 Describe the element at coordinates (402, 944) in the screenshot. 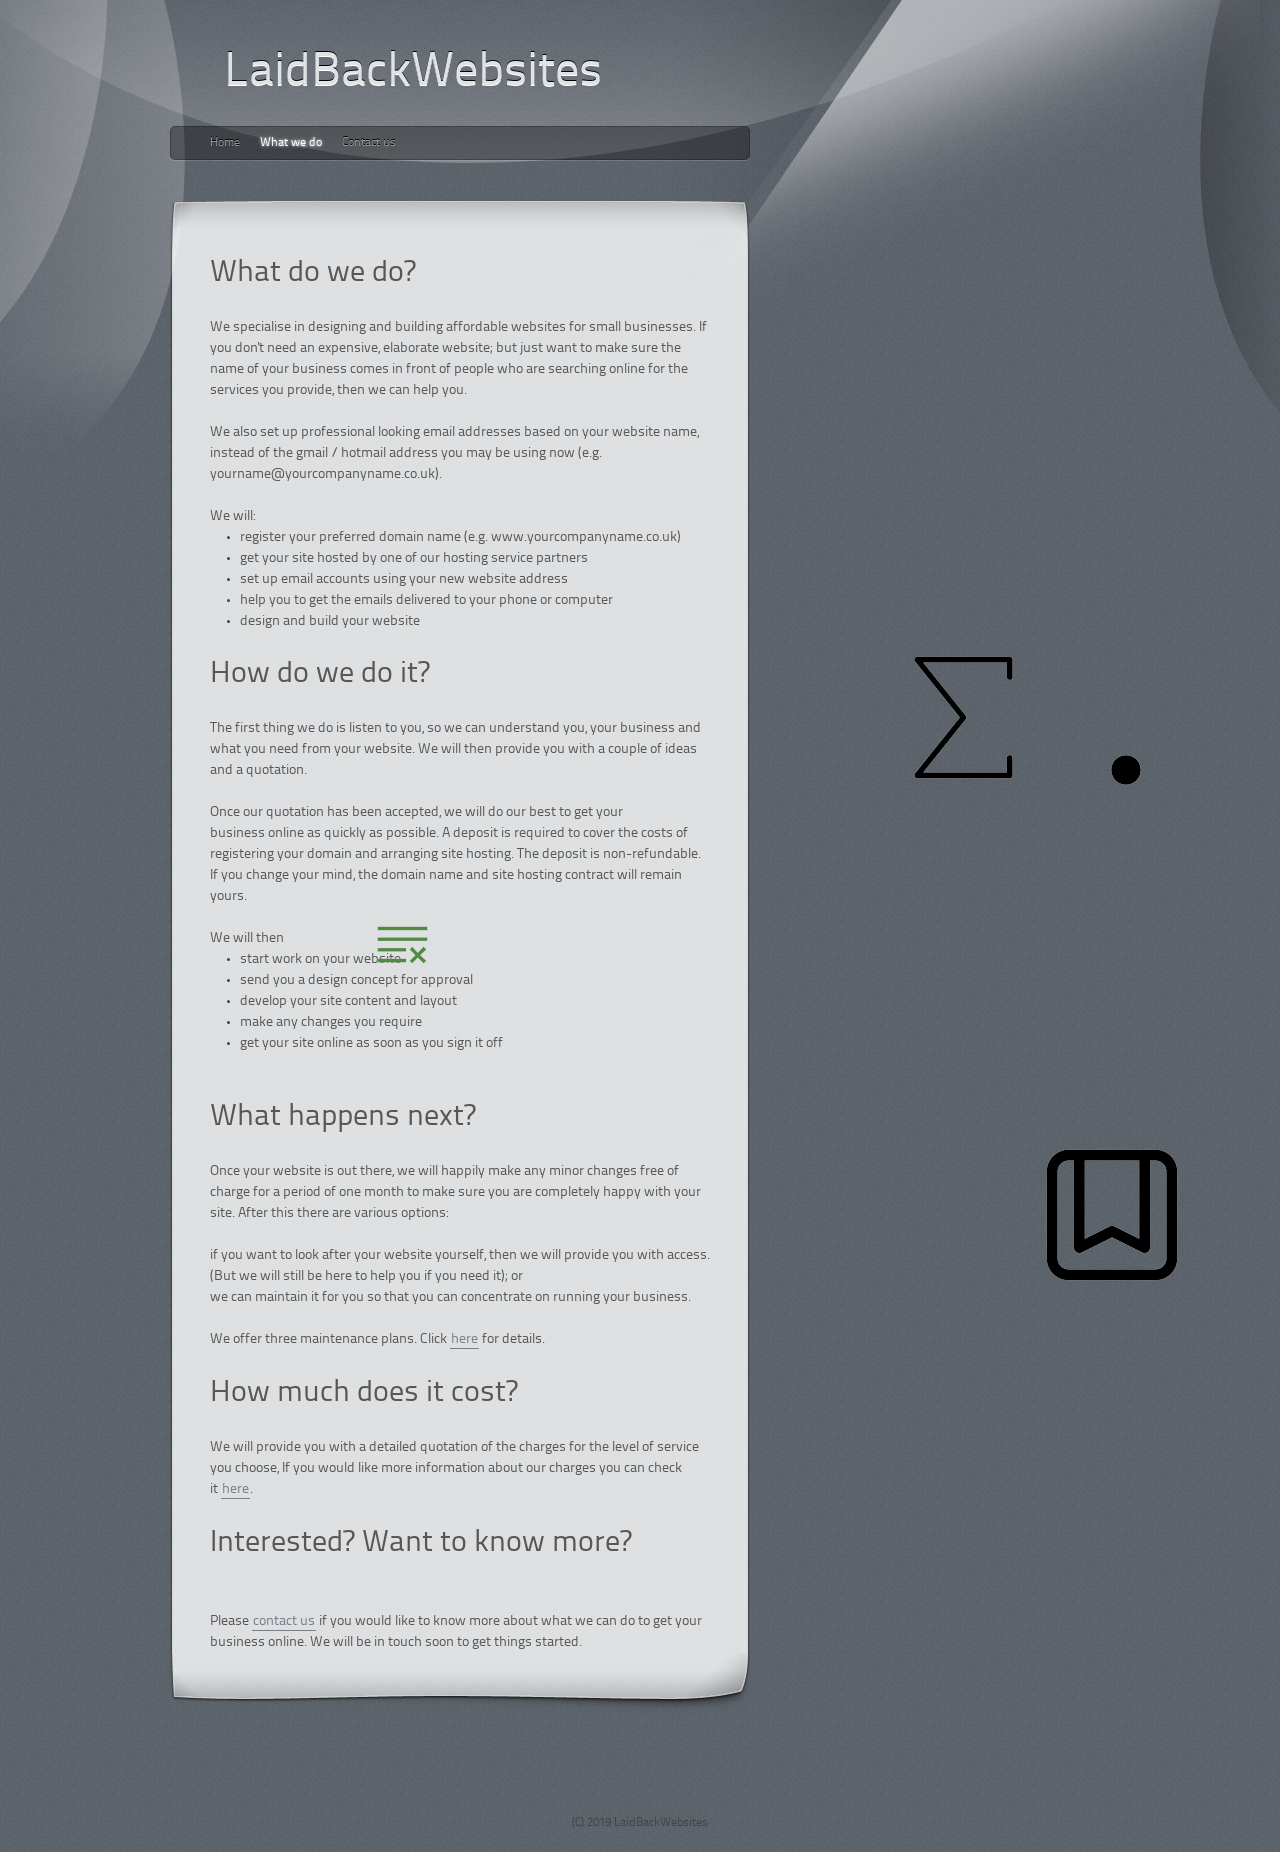

I see `clear all items from a list` at that location.